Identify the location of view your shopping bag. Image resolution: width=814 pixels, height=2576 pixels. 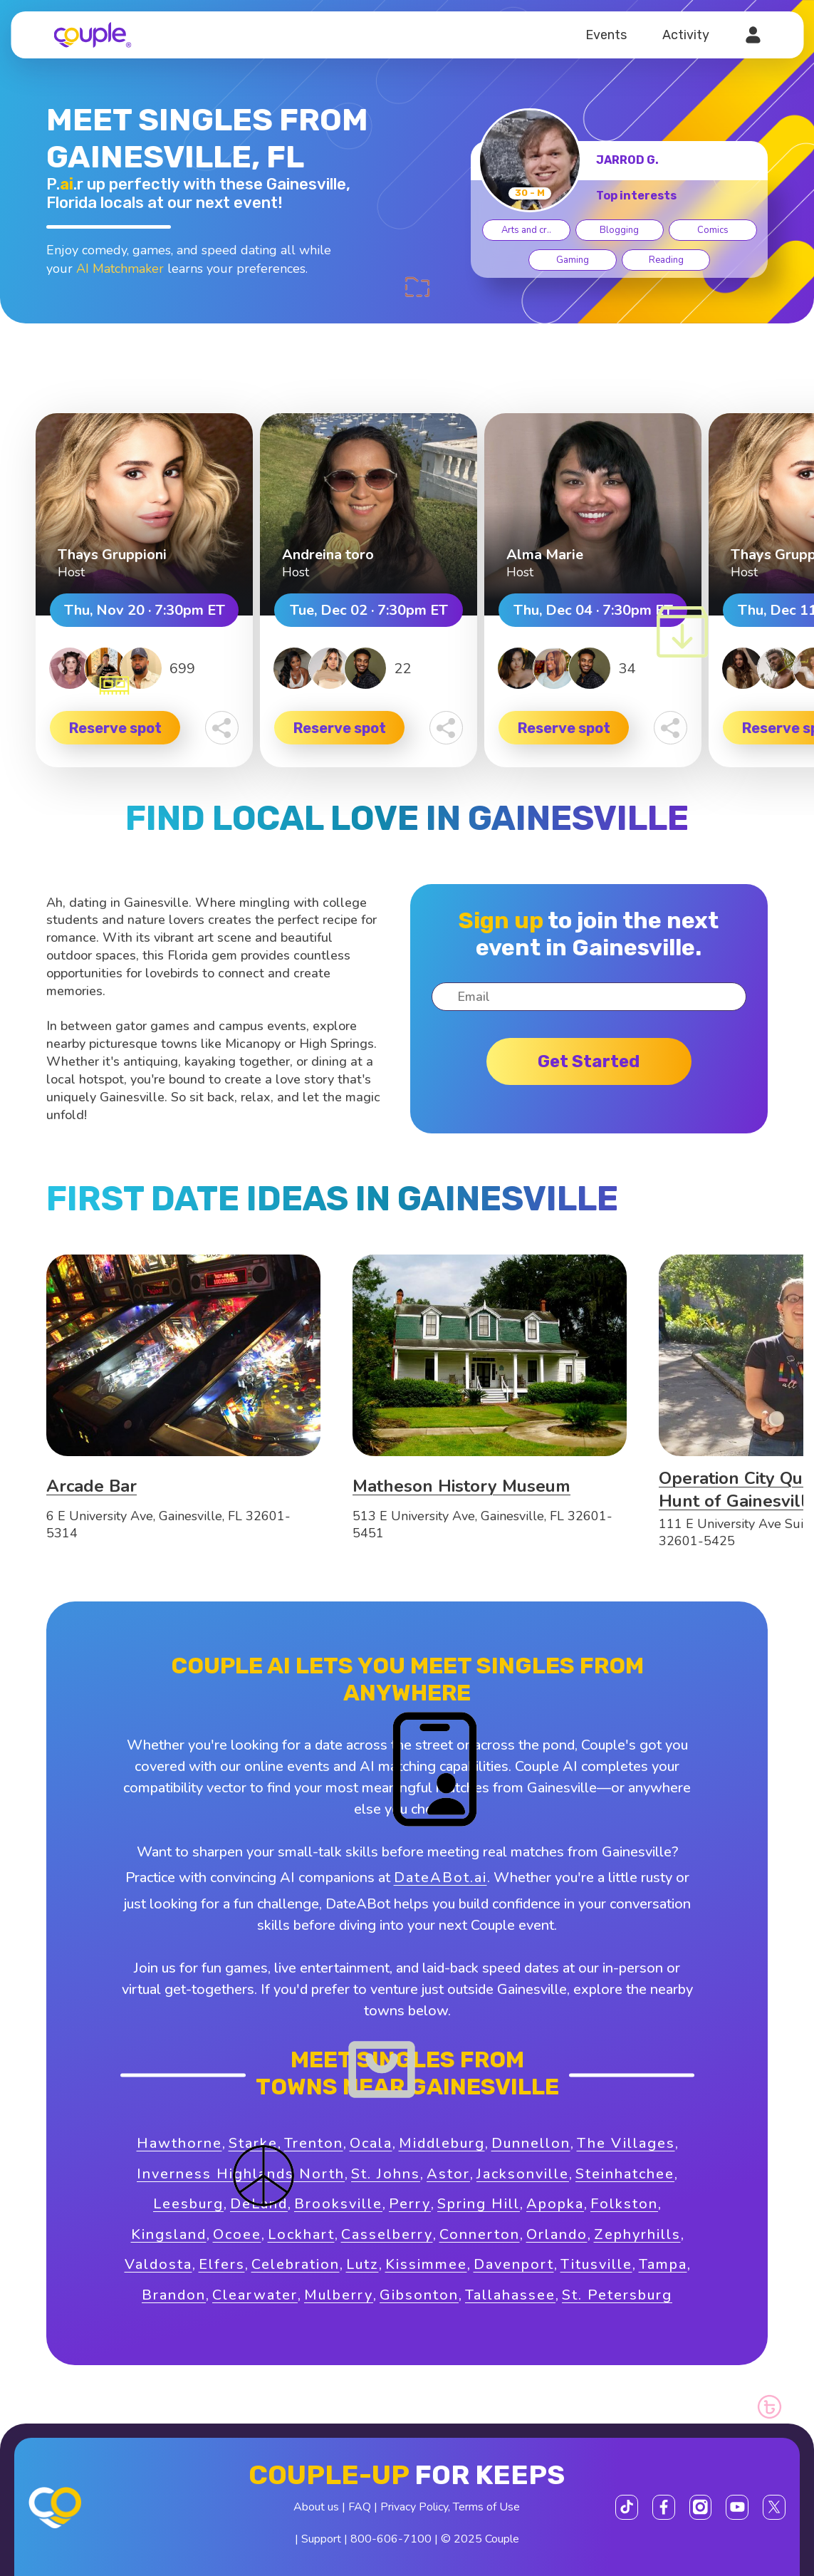
(382, 2069).